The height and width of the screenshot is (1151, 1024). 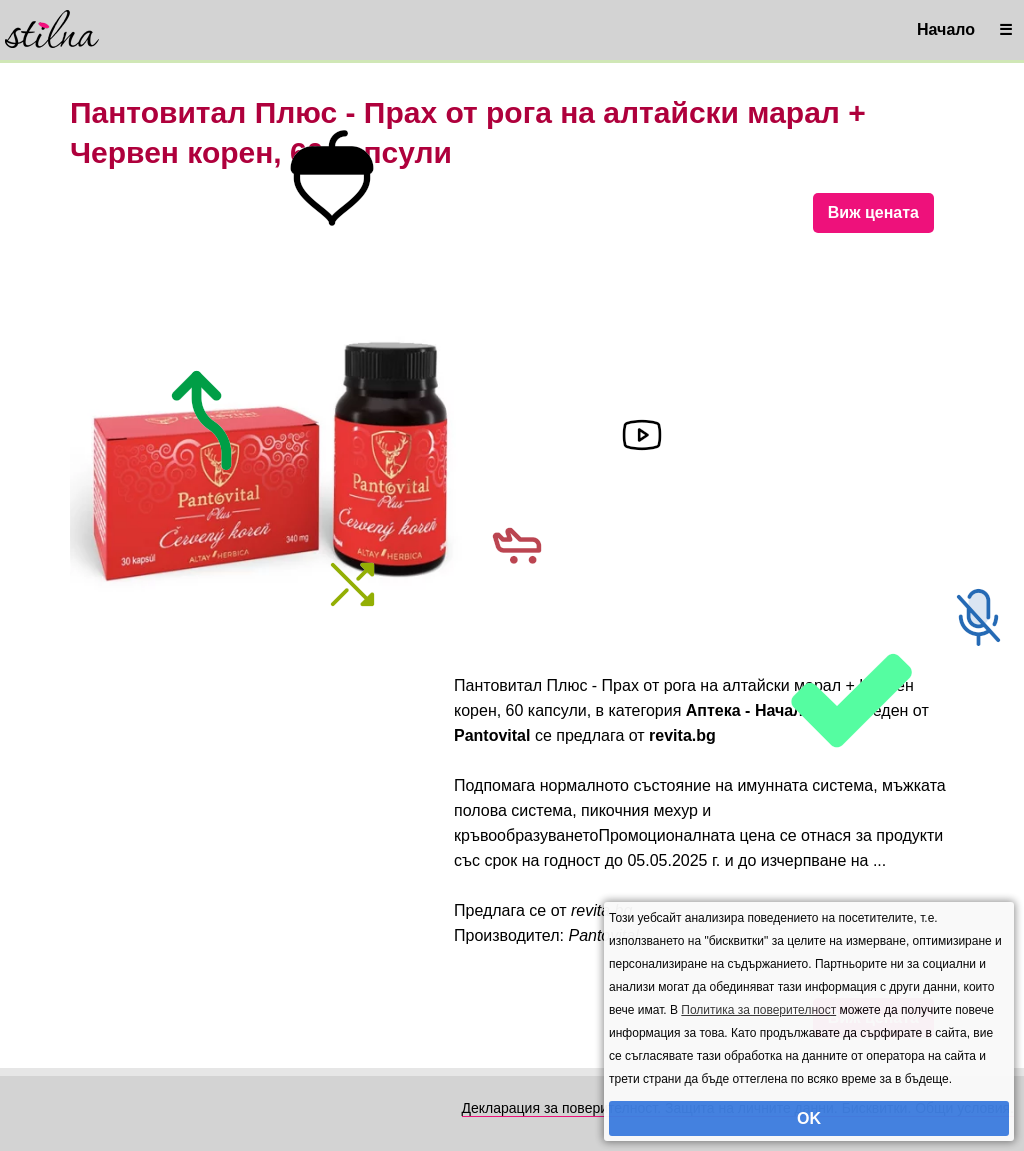 I want to click on access nature or outdoor-related content, so click(x=332, y=178).